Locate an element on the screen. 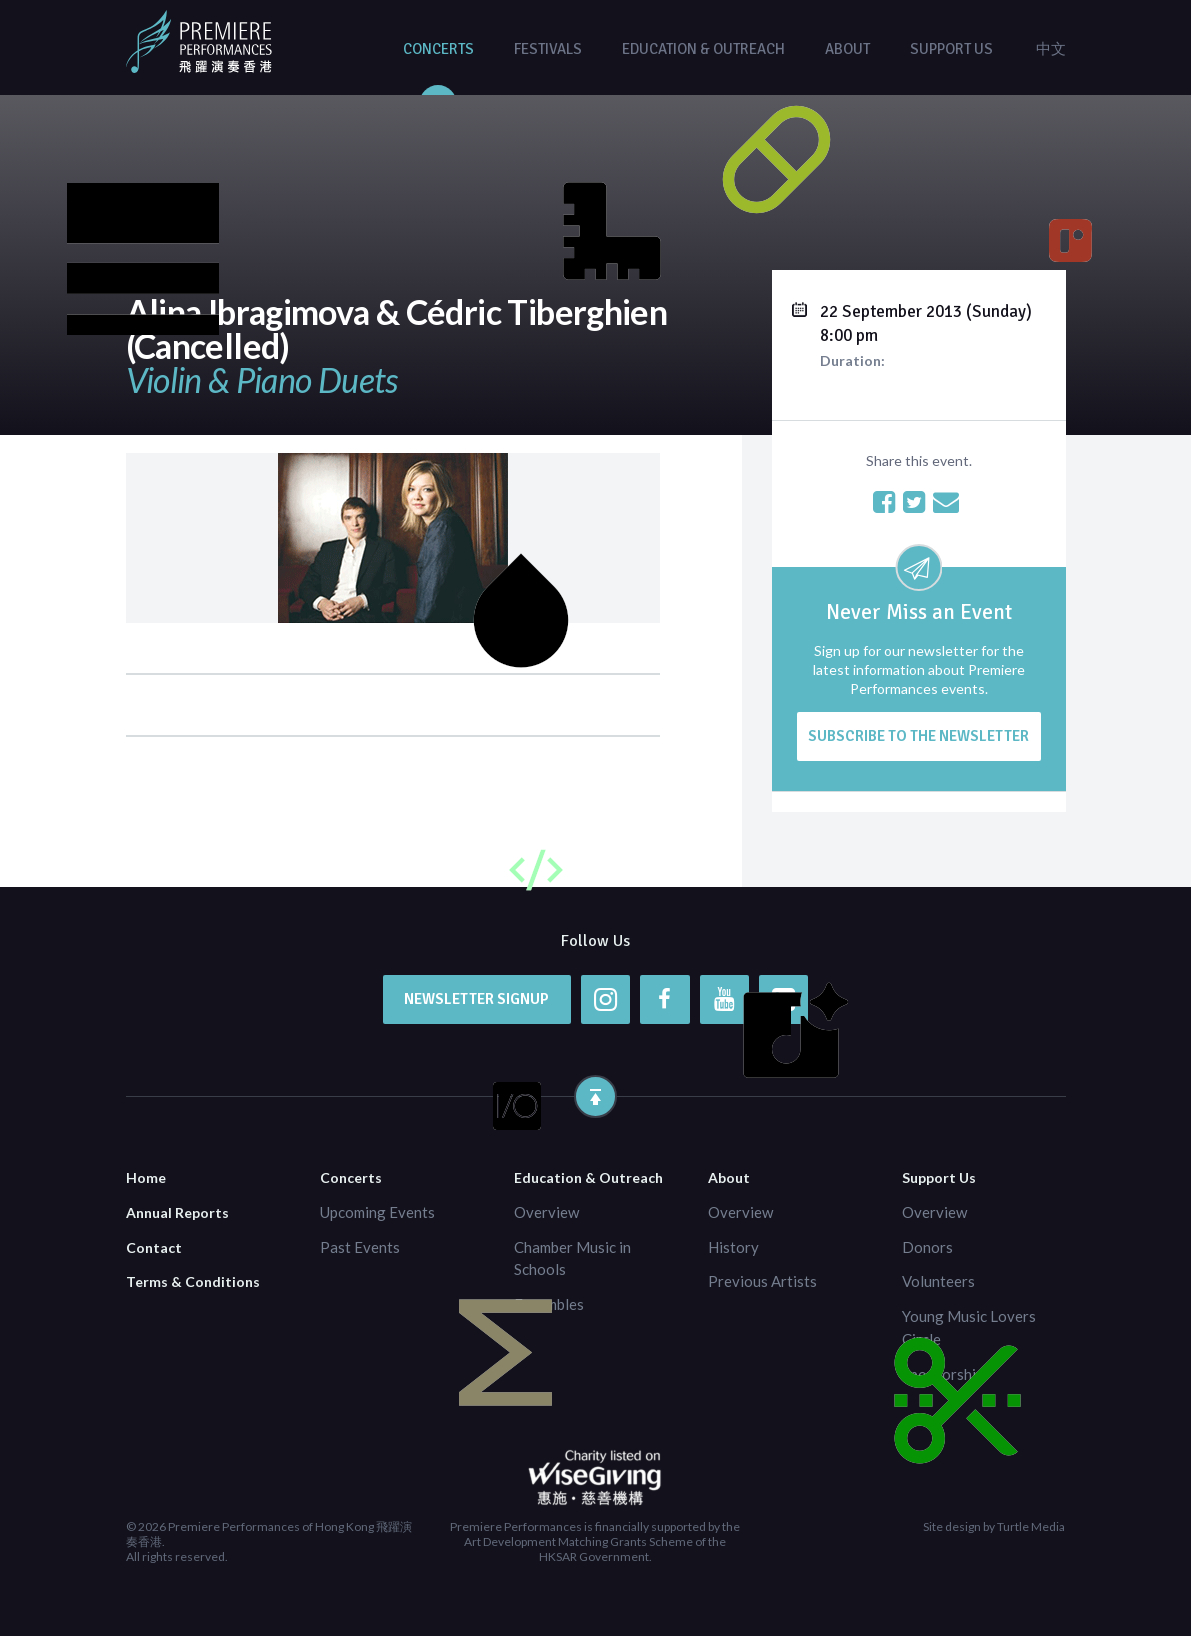 Image resolution: width=1191 pixels, height=1636 pixels. platform.sh logo is located at coordinates (143, 259).